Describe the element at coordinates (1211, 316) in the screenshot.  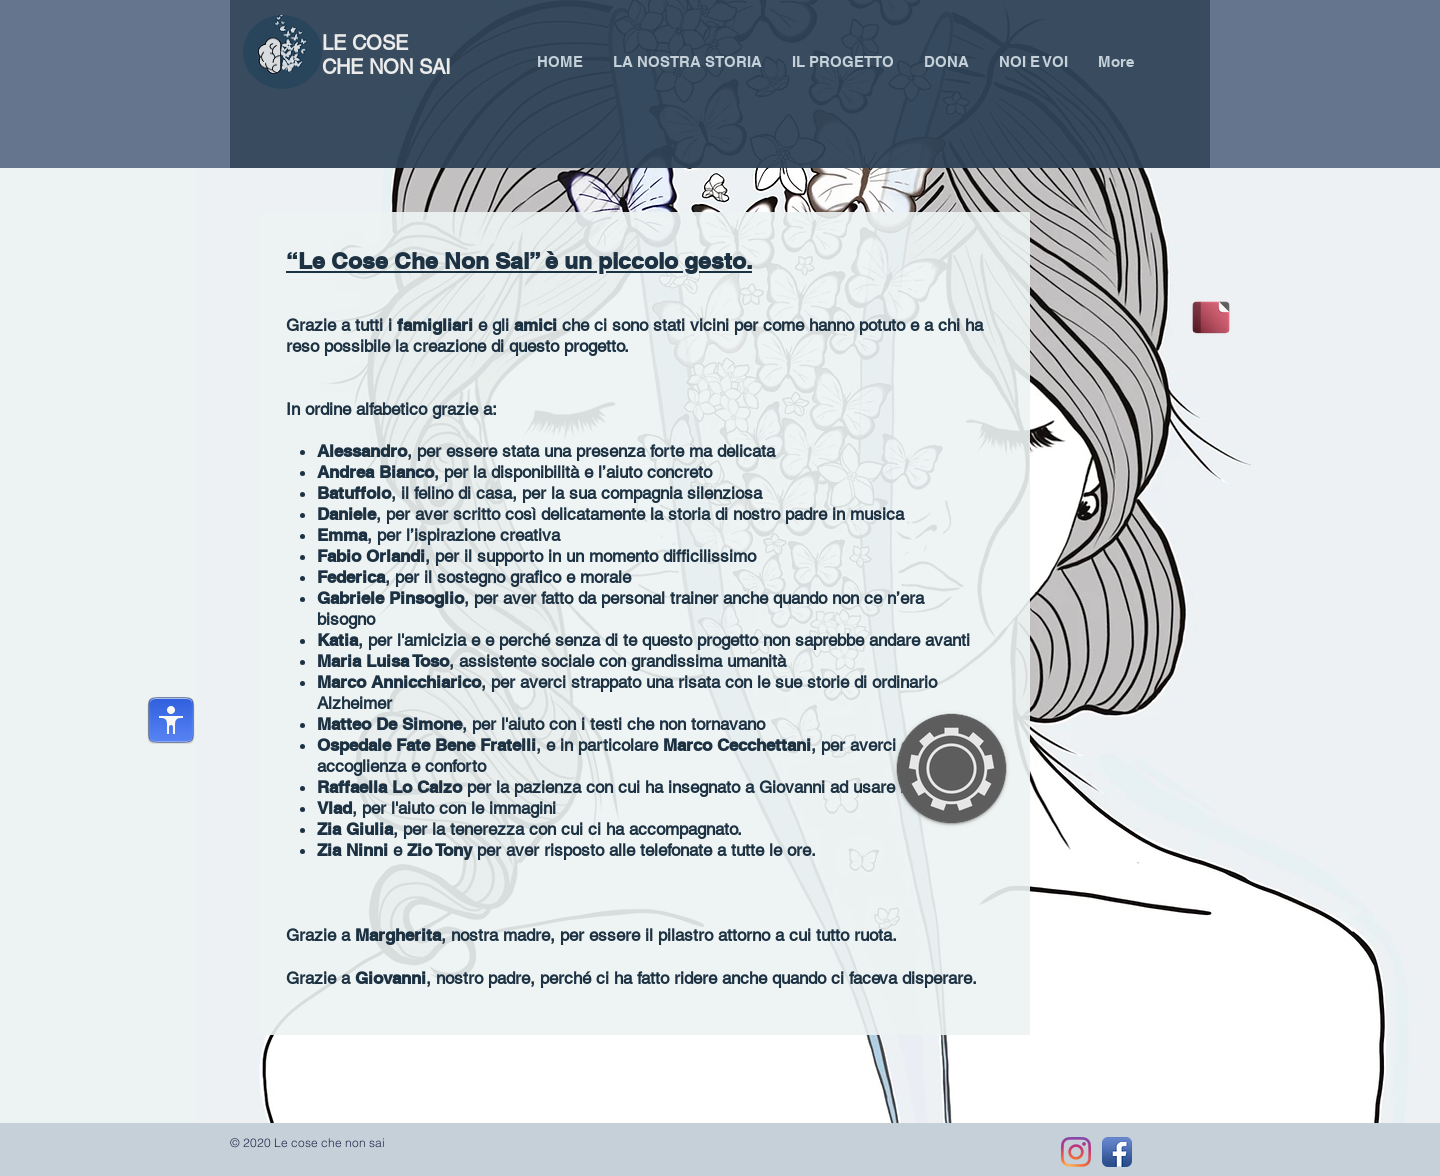
I see `change desktop wallpaper settings` at that location.